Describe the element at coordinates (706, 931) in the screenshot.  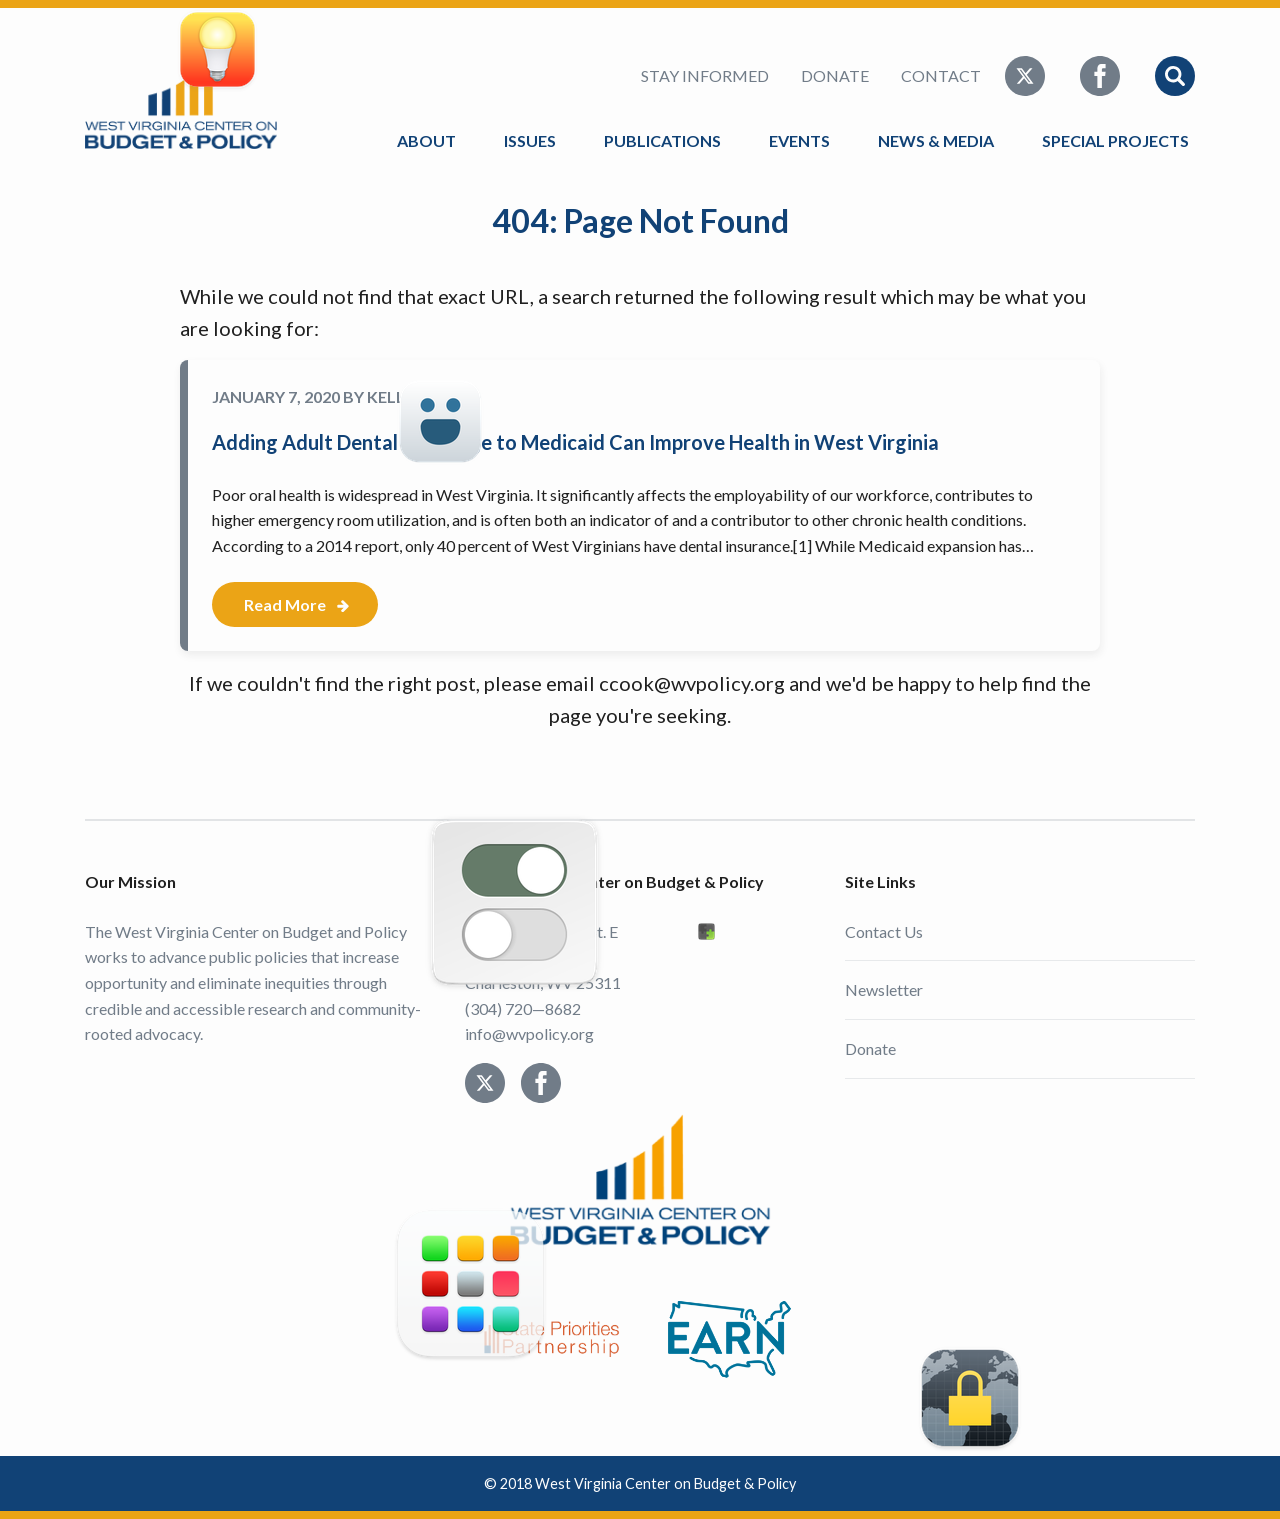
I see `open gnome shell extensions manager` at that location.